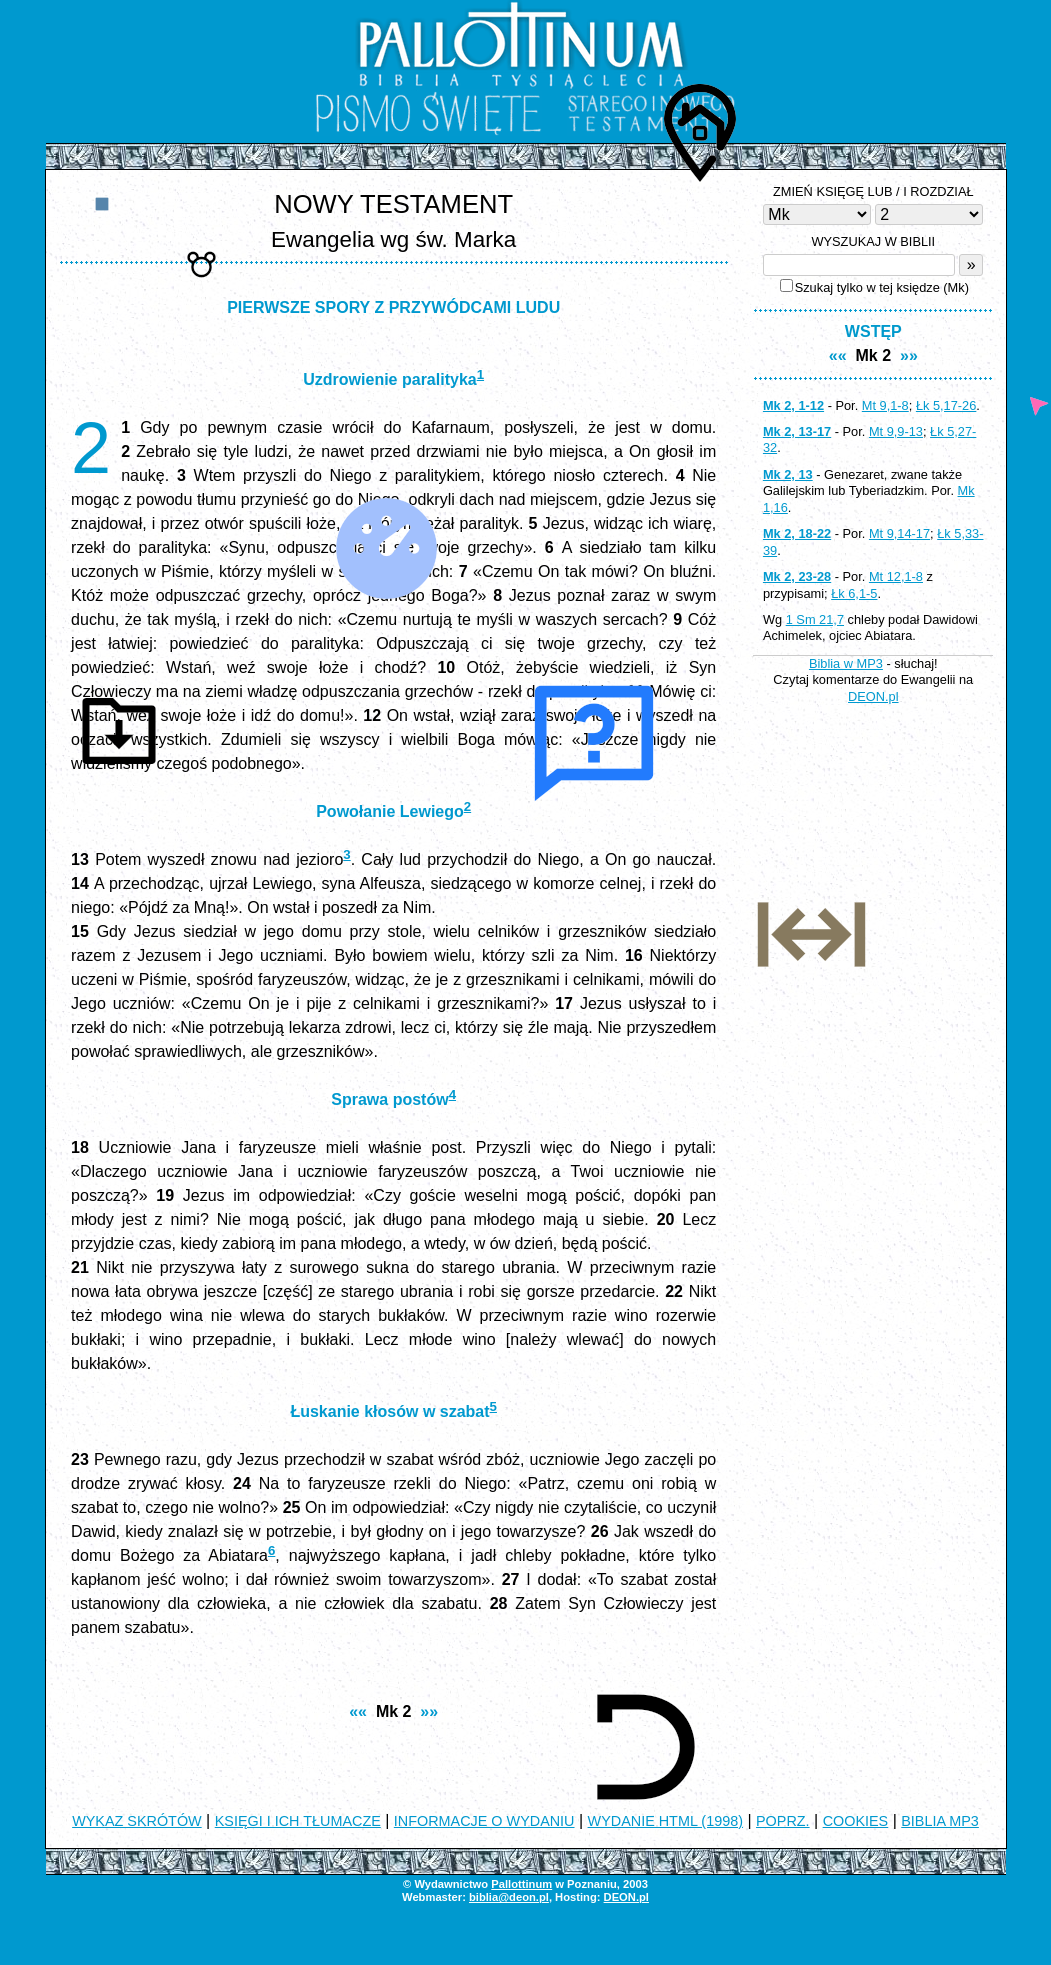 Image resolution: width=1051 pixels, height=1965 pixels. I want to click on start navigation to destination, so click(1039, 406).